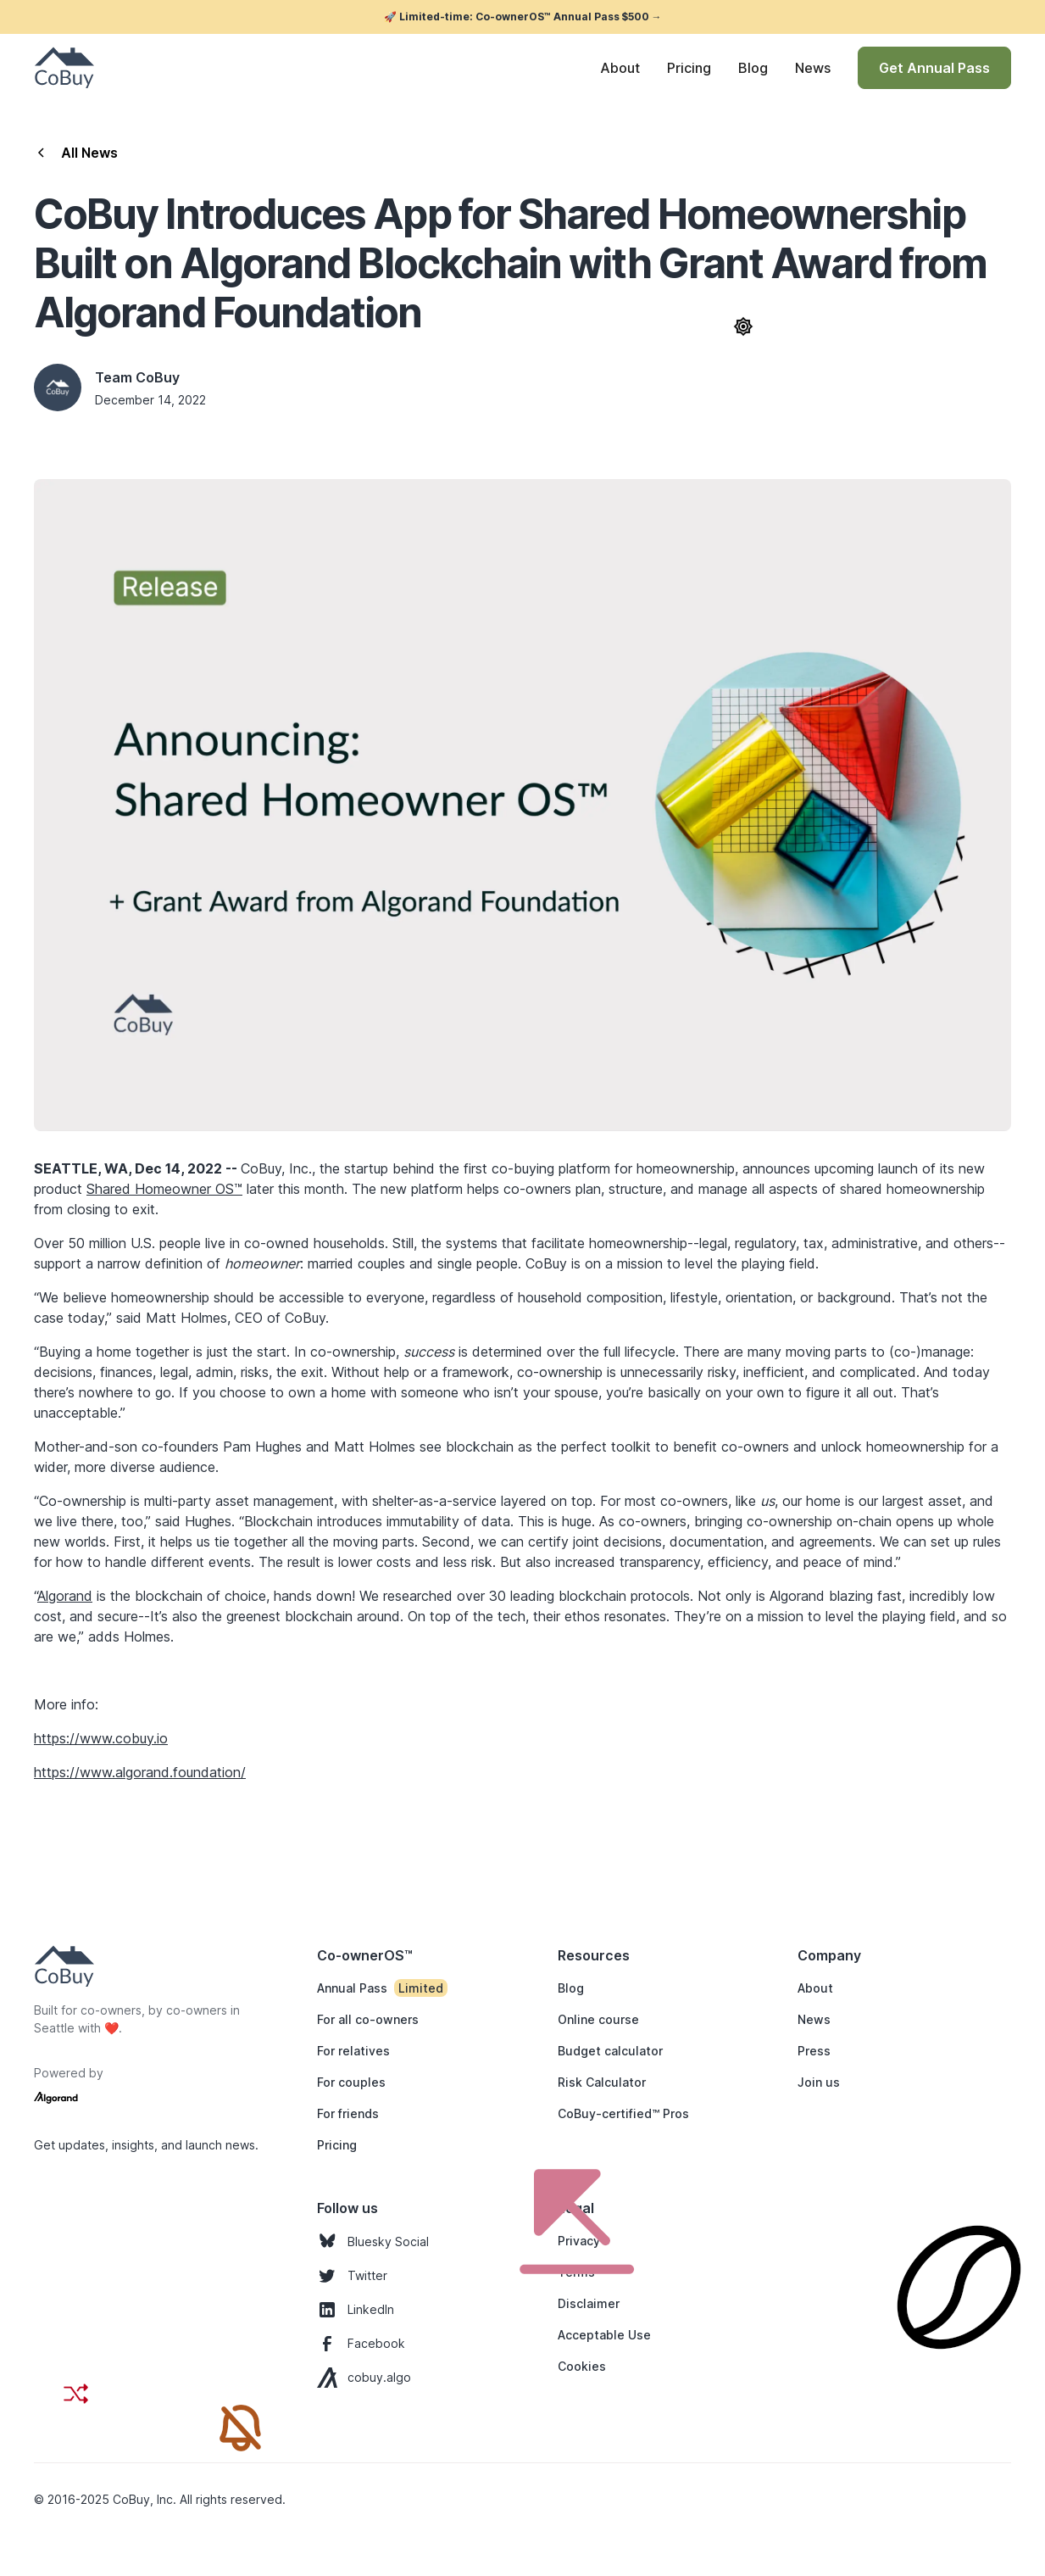 This screenshot has height=2576, width=1045. Describe the element at coordinates (75, 2394) in the screenshot. I see `shuffle or randomize playback order` at that location.